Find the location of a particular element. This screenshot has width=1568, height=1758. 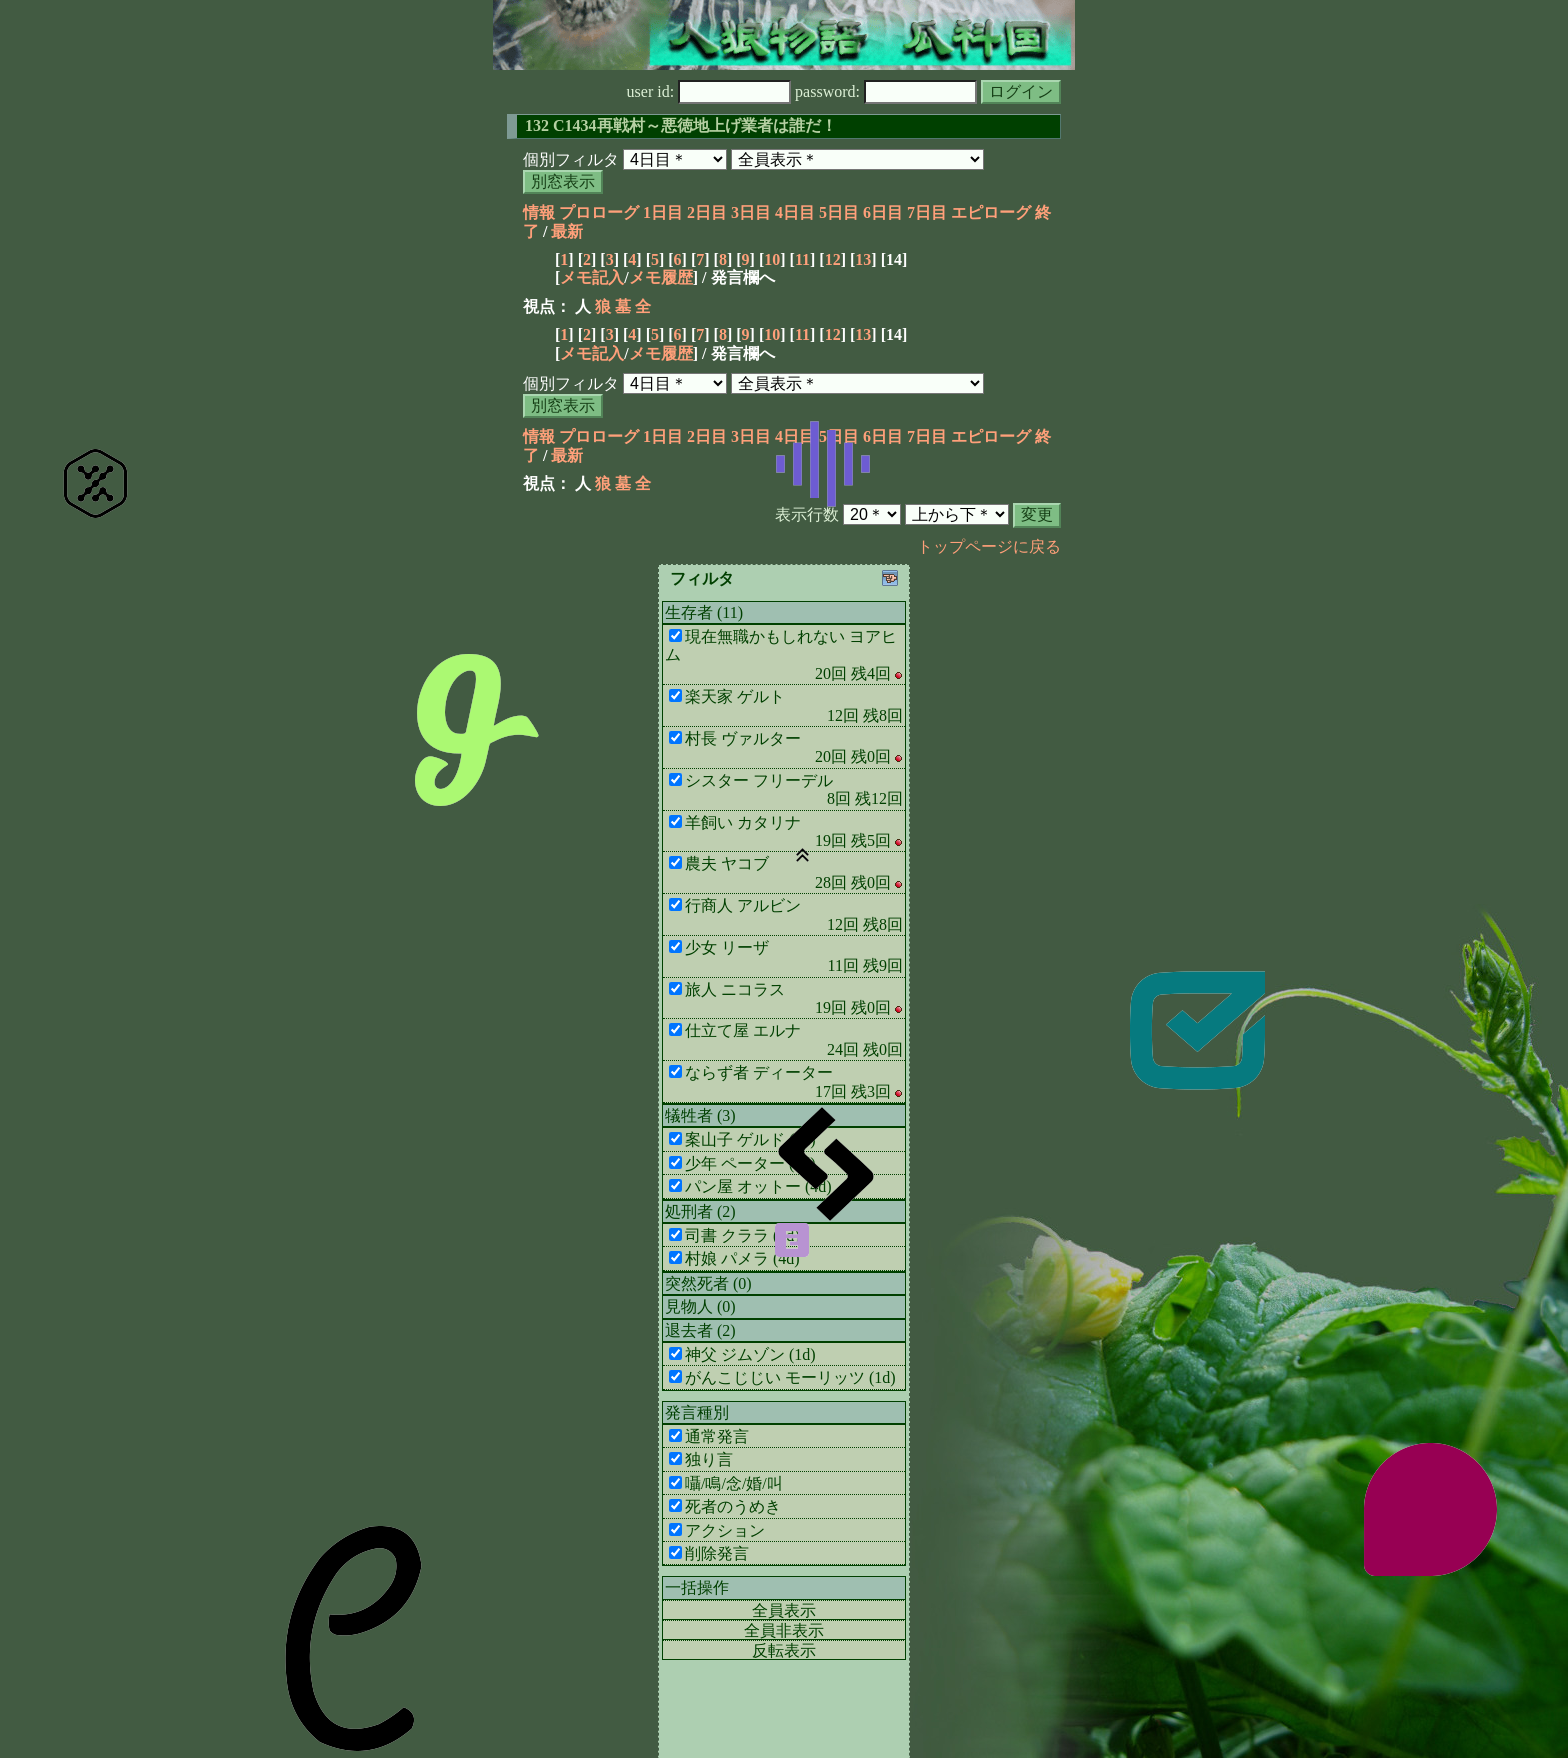

scroll to top of page is located at coordinates (802, 855).